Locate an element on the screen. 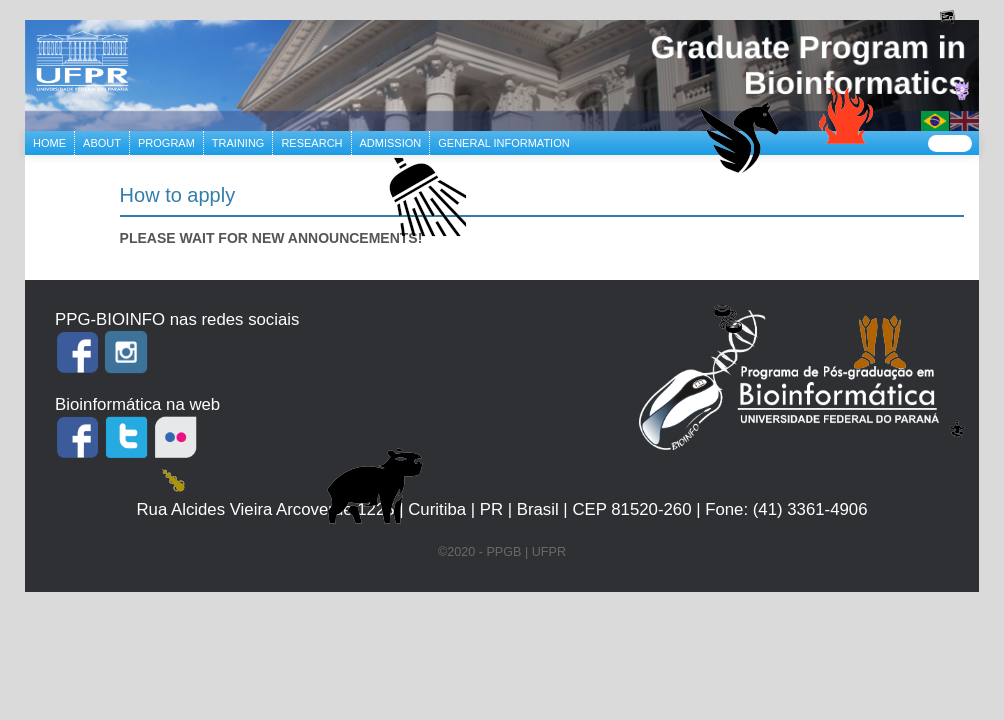  capybara character or avatar selection is located at coordinates (374, 486).